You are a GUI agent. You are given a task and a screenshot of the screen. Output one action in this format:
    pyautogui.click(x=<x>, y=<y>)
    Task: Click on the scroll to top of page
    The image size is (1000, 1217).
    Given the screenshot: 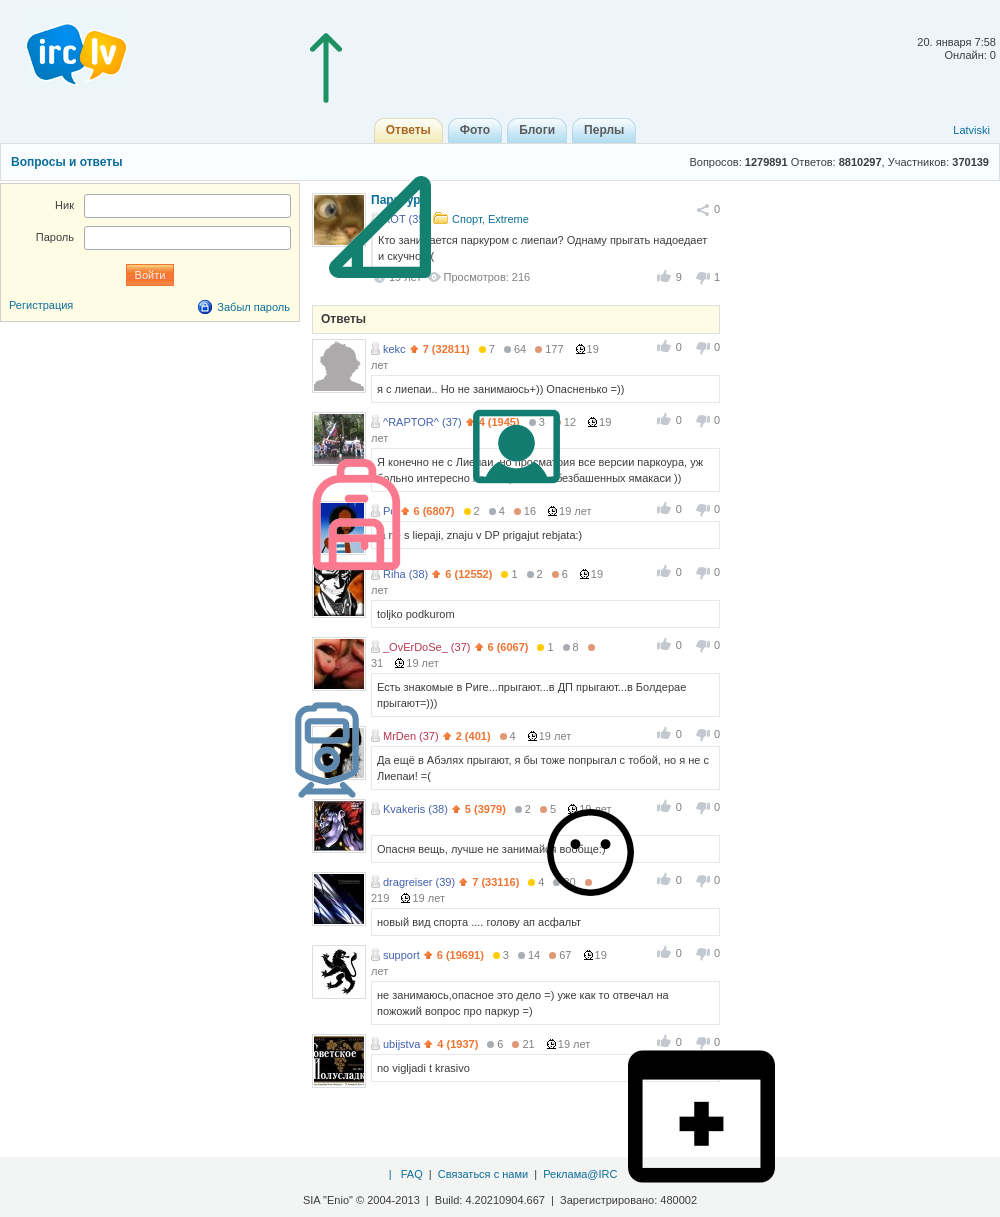 What is the action you would take?
    pyautogui.click(x=326, y=68)
    